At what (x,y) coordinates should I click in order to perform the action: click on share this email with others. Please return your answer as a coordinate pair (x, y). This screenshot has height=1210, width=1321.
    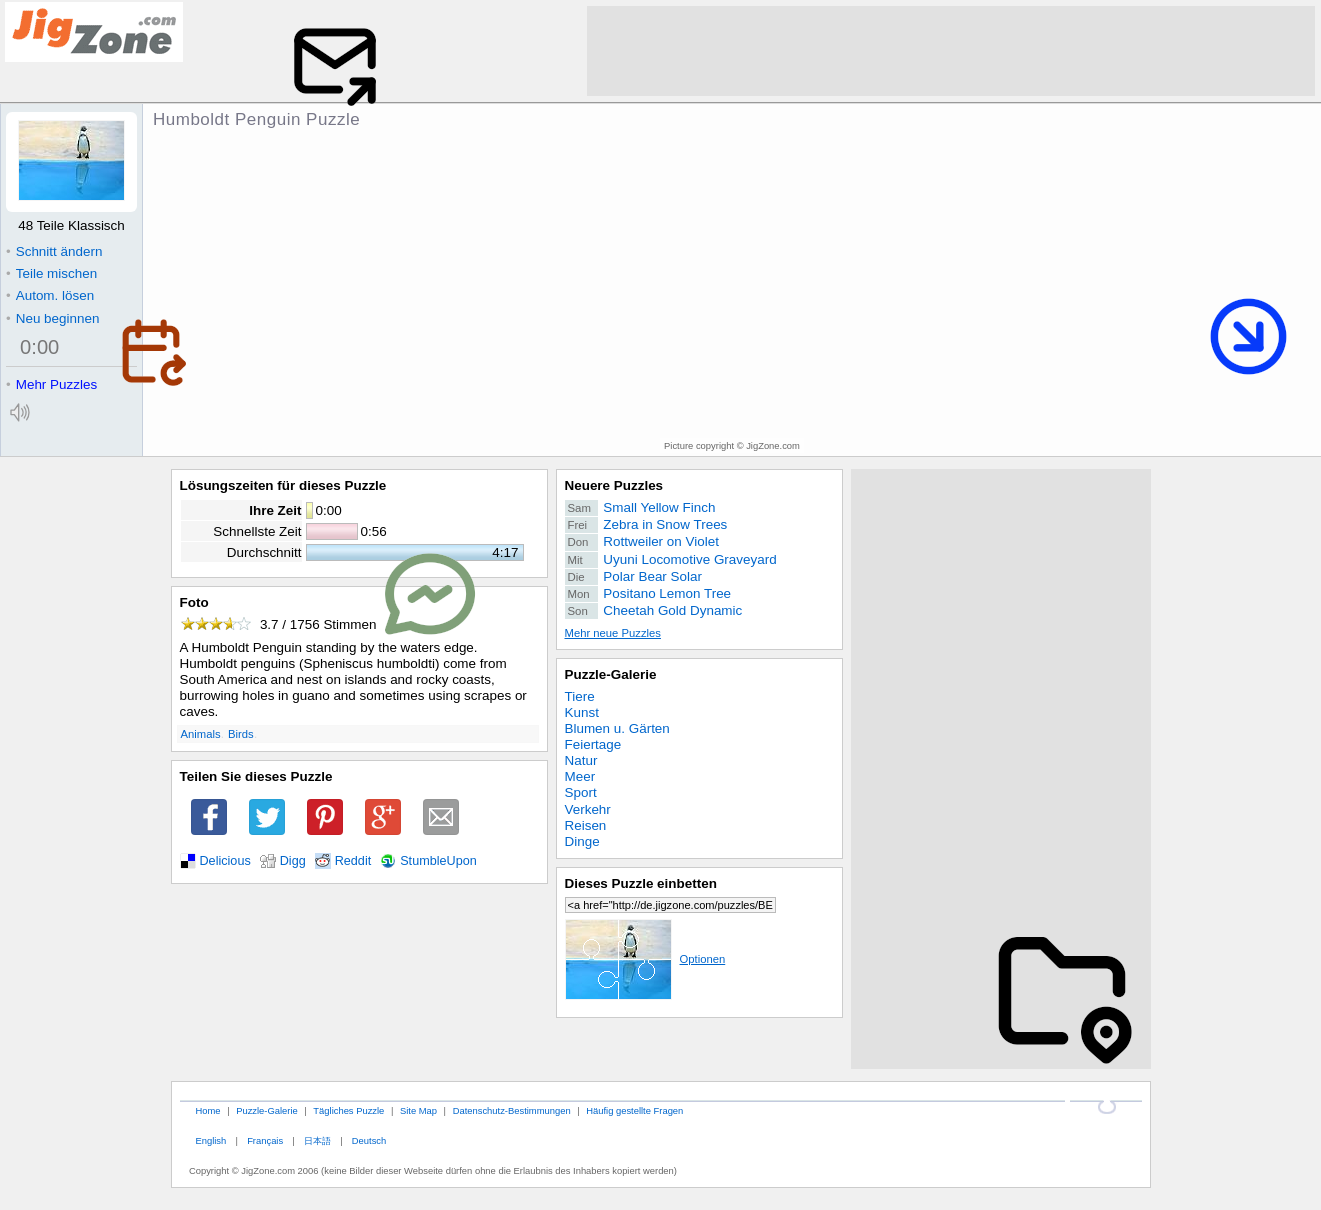
    Looking at the image, I should click on (335, 61).